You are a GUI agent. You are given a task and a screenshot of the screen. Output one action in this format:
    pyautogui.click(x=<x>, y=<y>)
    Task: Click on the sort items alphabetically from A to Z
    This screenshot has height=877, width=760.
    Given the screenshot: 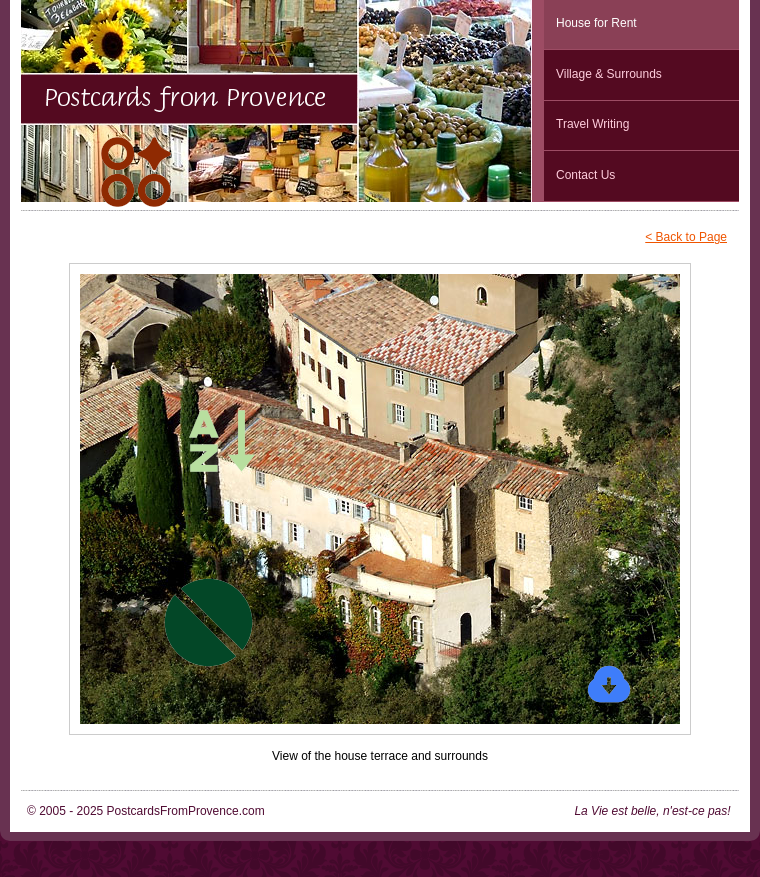 What is the action you would take?
    pyautogui.click(x=221, y=441)
    